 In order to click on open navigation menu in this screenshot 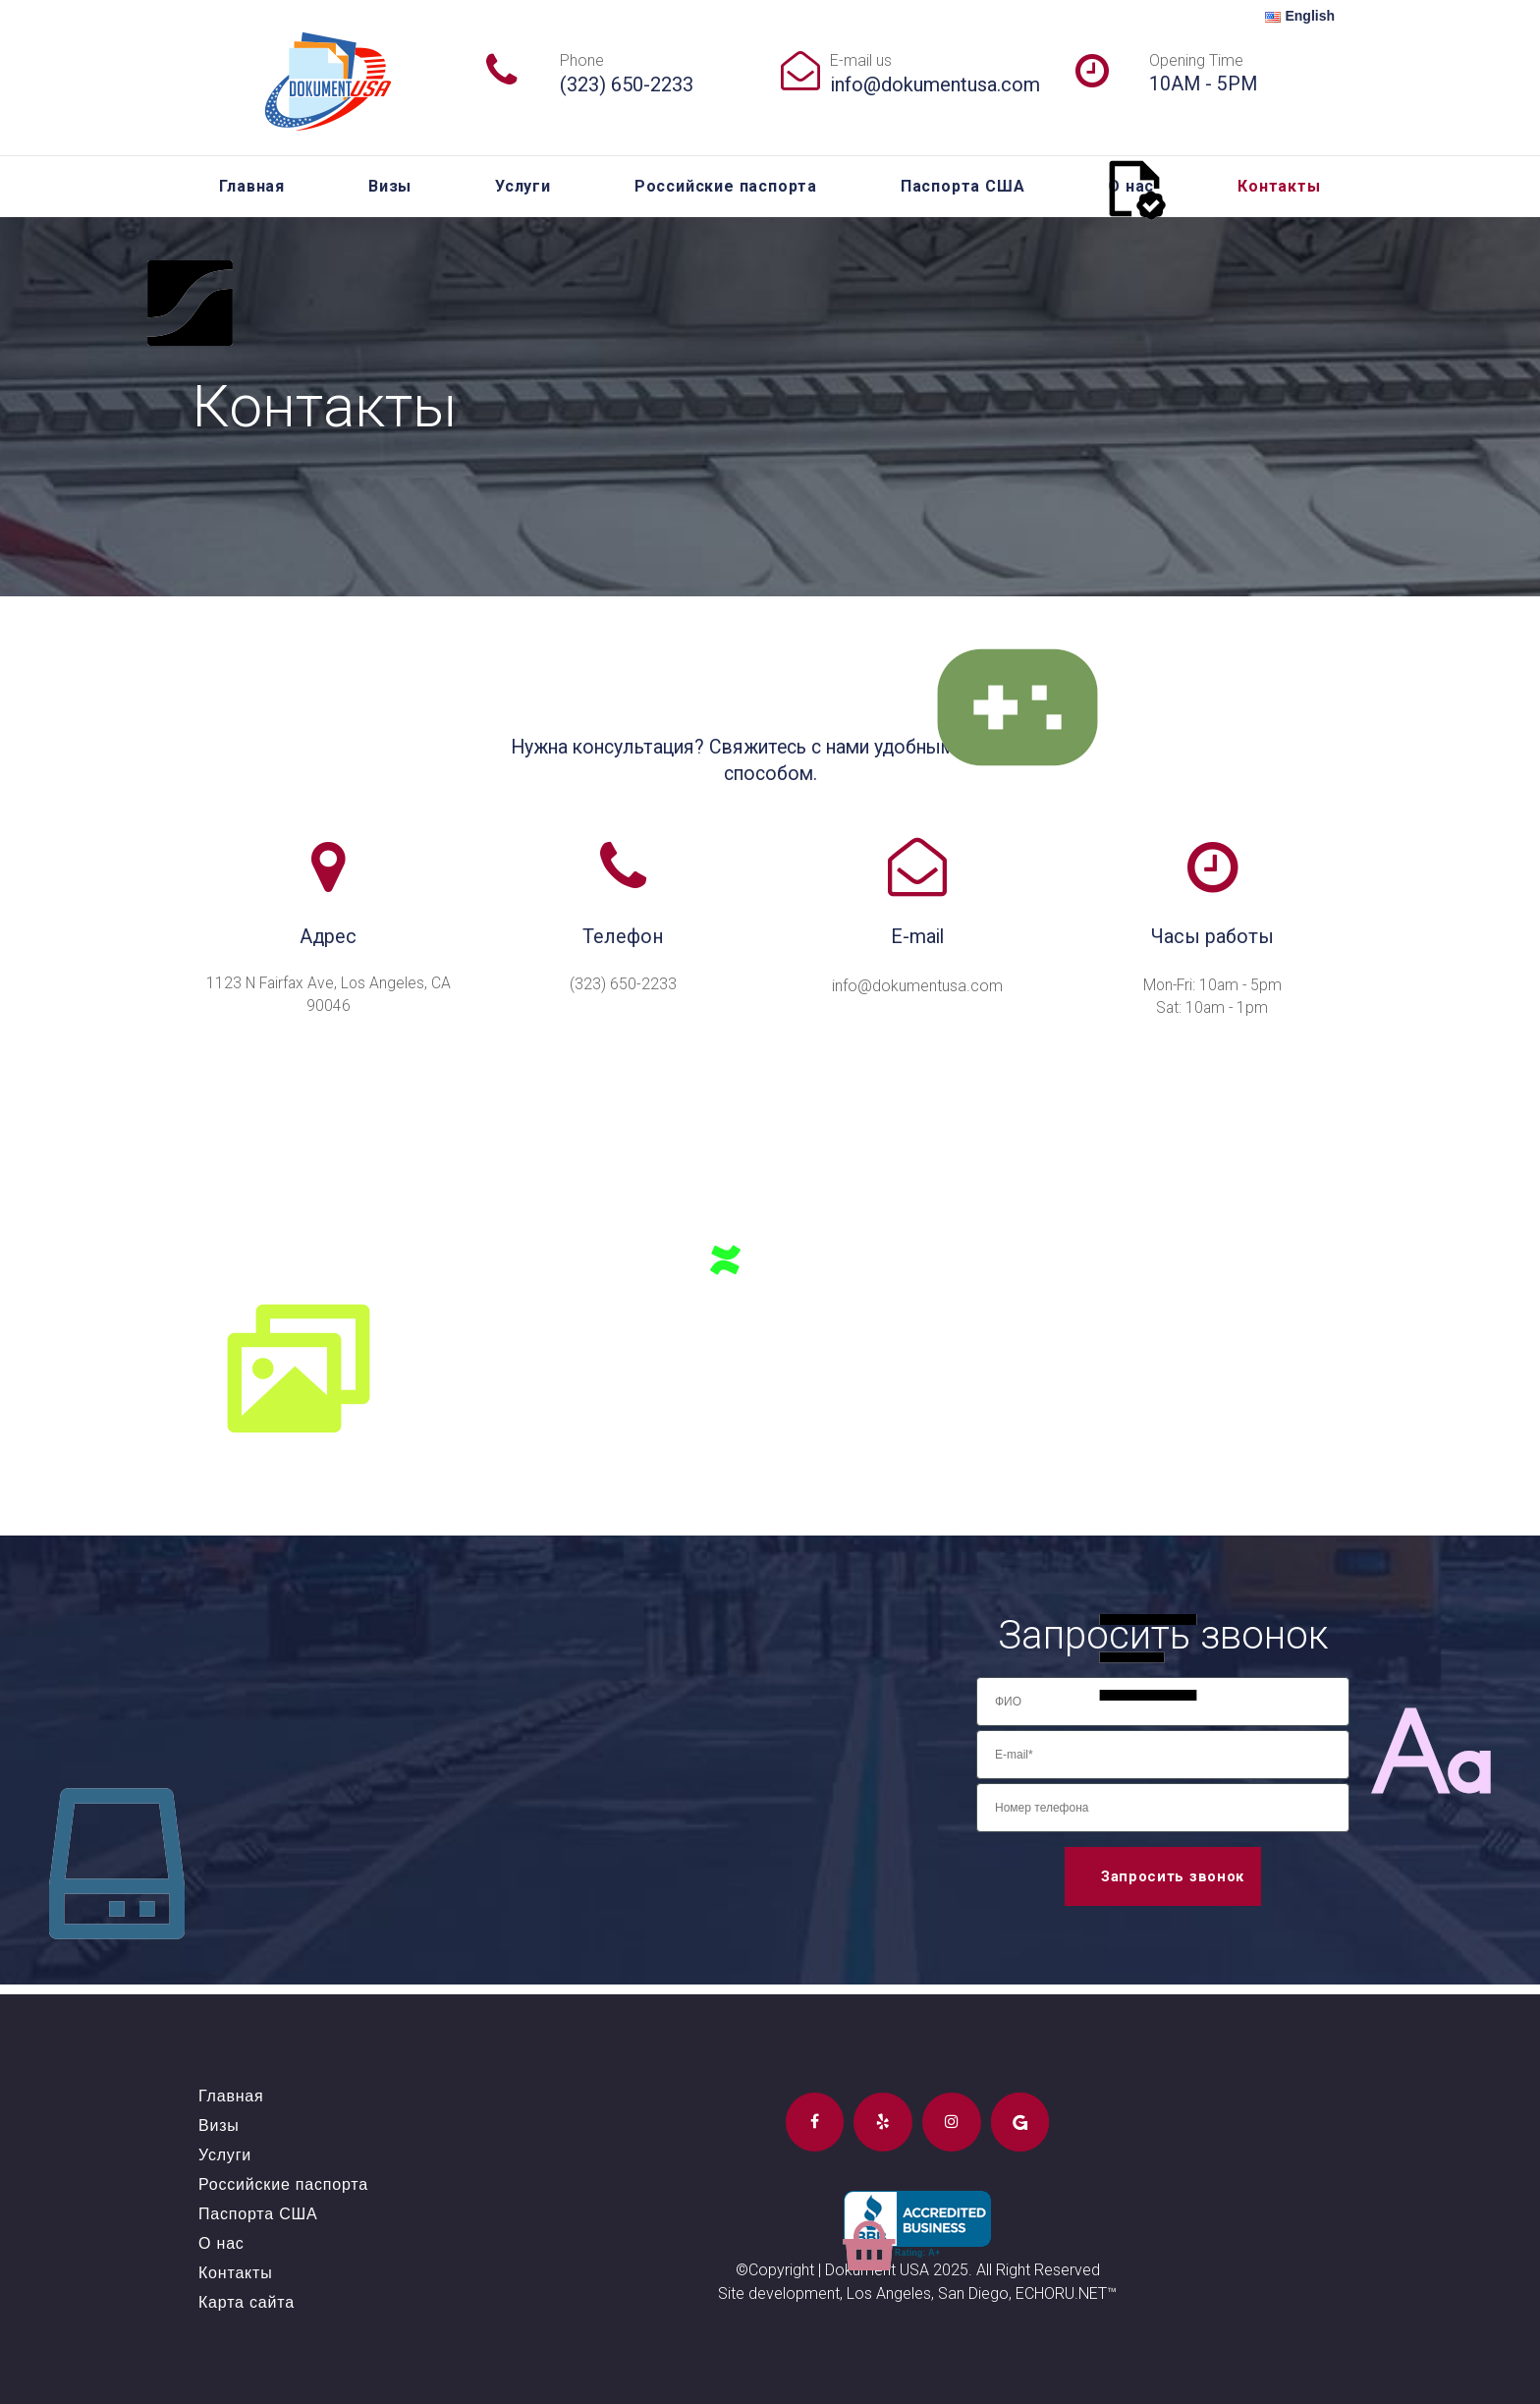, I will do `click(1148, 1657)`.